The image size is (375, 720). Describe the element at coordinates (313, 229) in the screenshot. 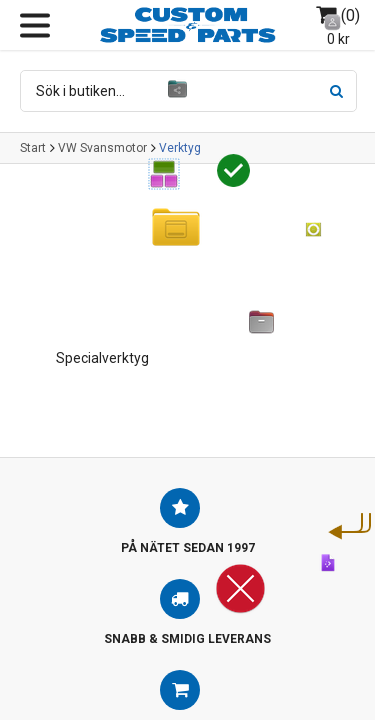

I see `iPod shuffle device connected` at that location.